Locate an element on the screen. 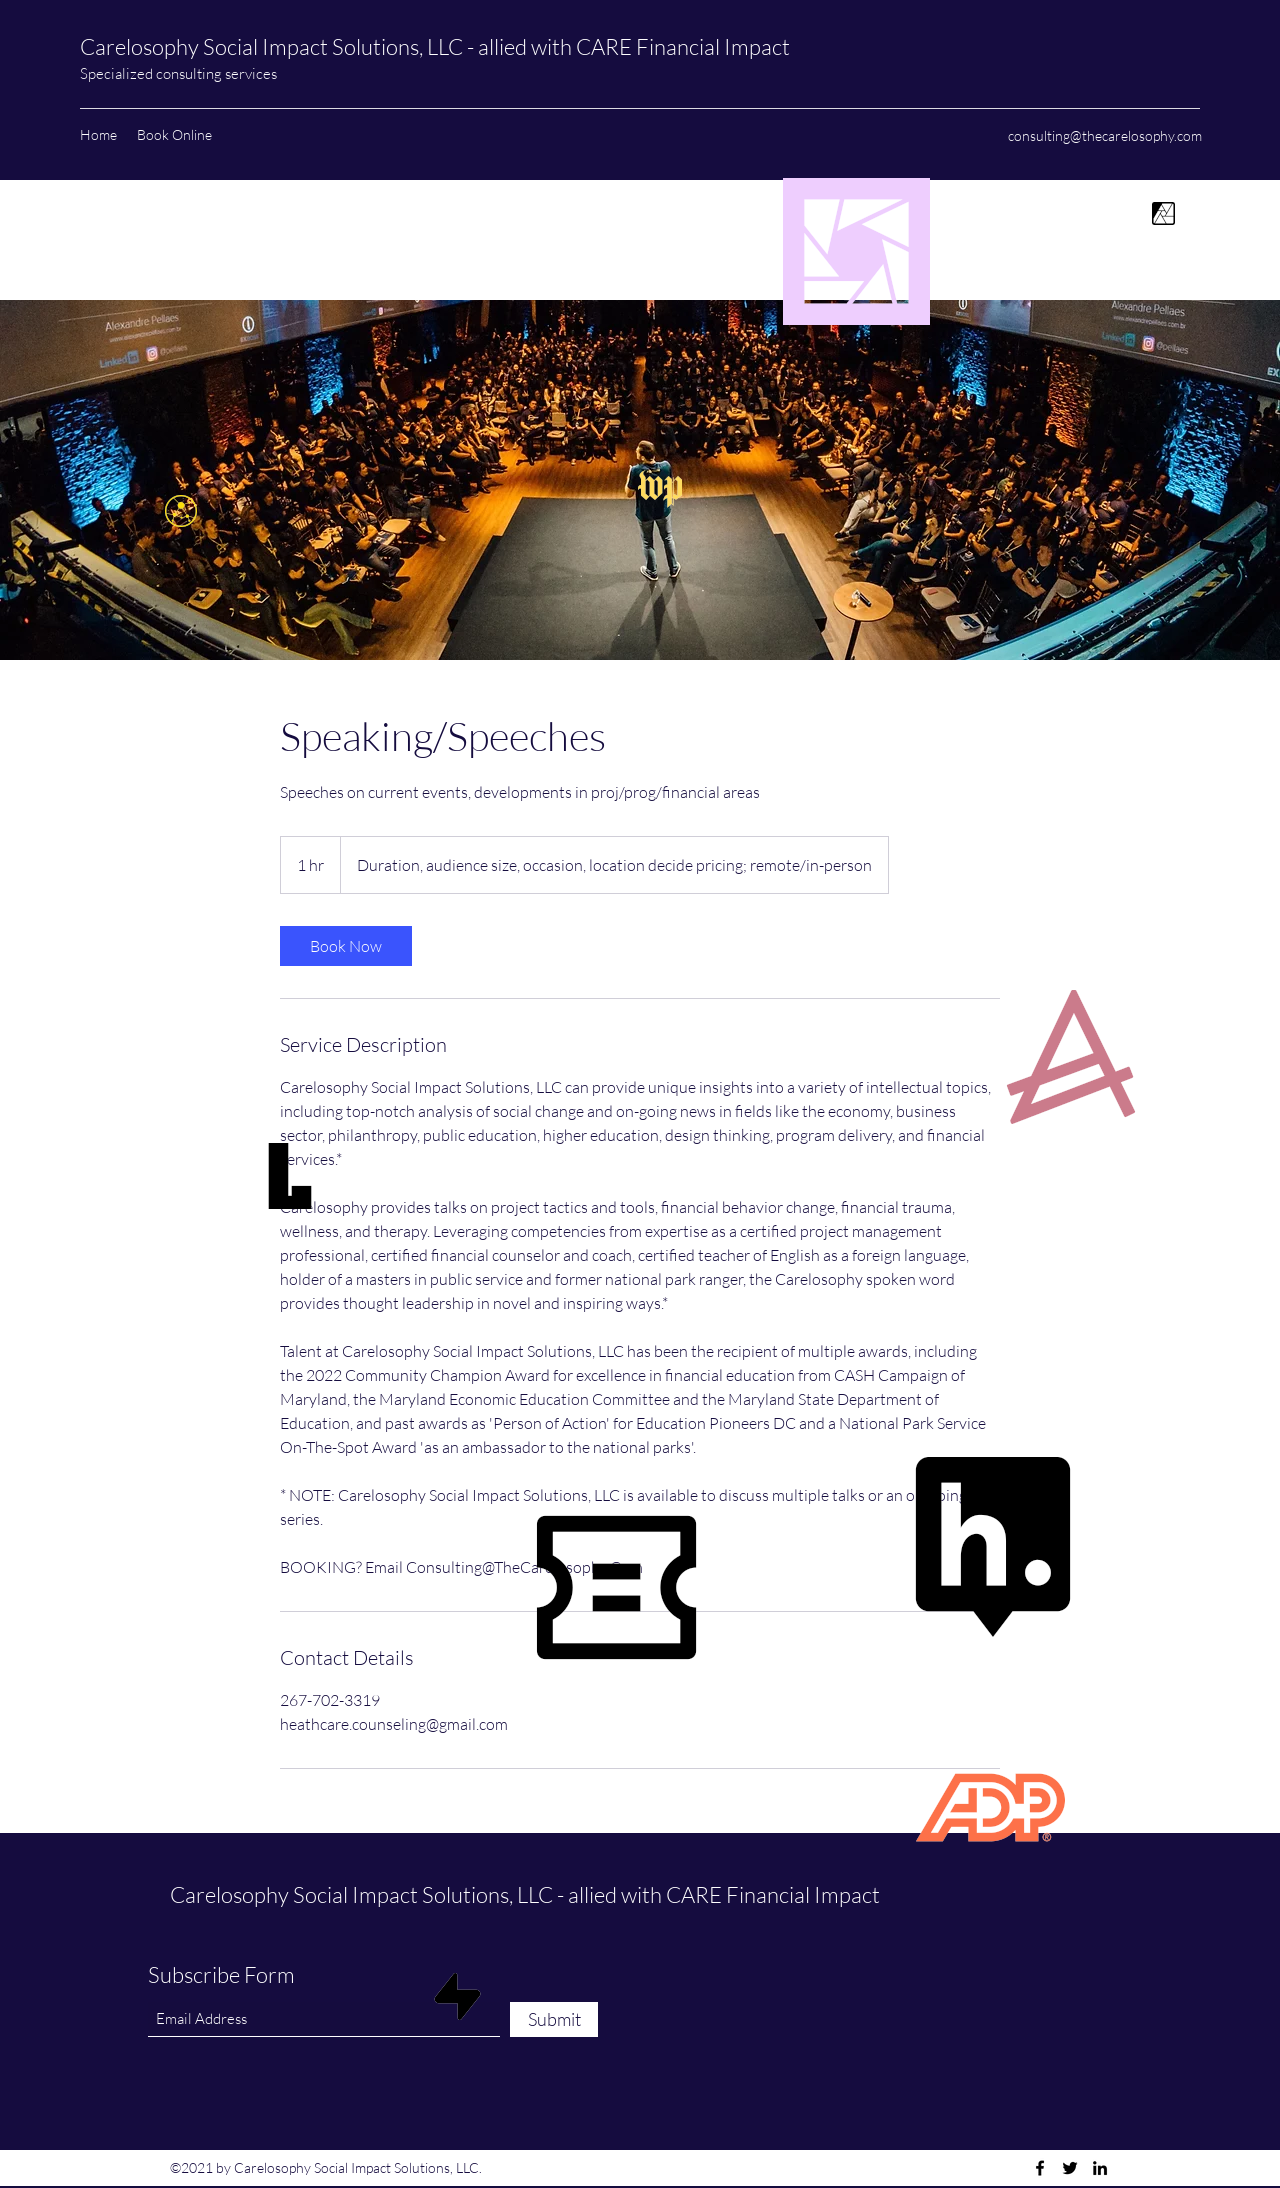 This screenshot has width=1280, height=2188. open Affinity Photo application is located at coordinates (1163, 213).